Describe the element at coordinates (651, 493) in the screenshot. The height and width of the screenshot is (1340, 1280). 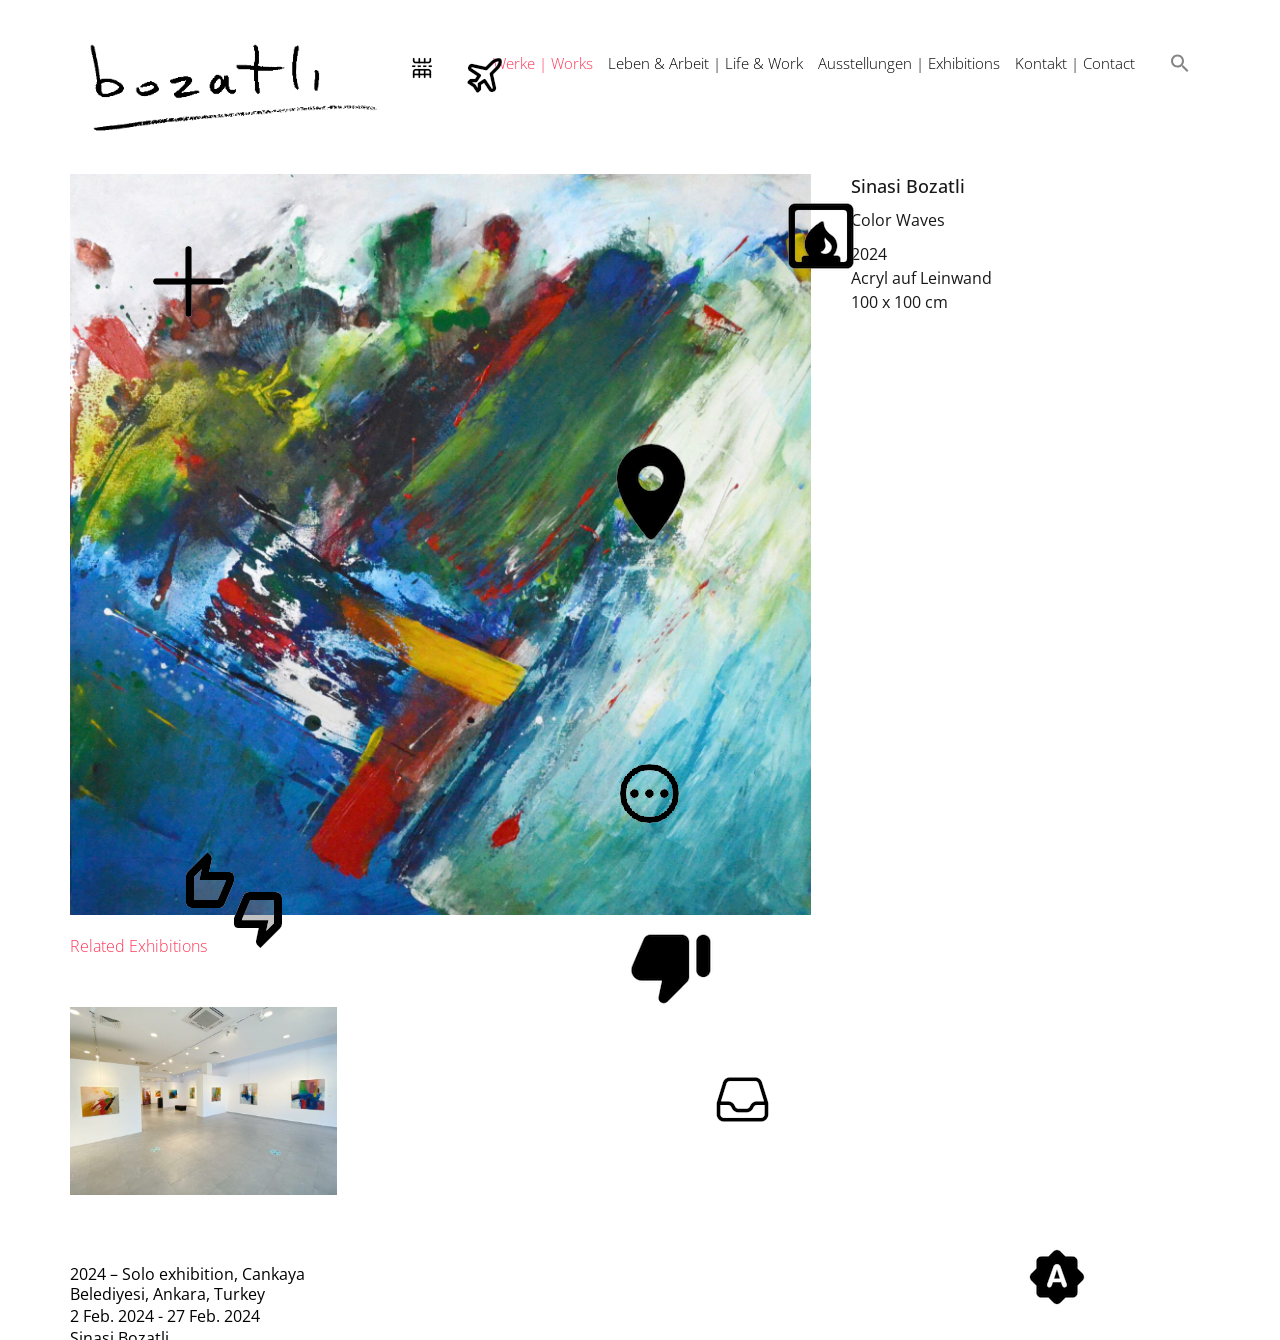
I see `view current location on map` at that location.